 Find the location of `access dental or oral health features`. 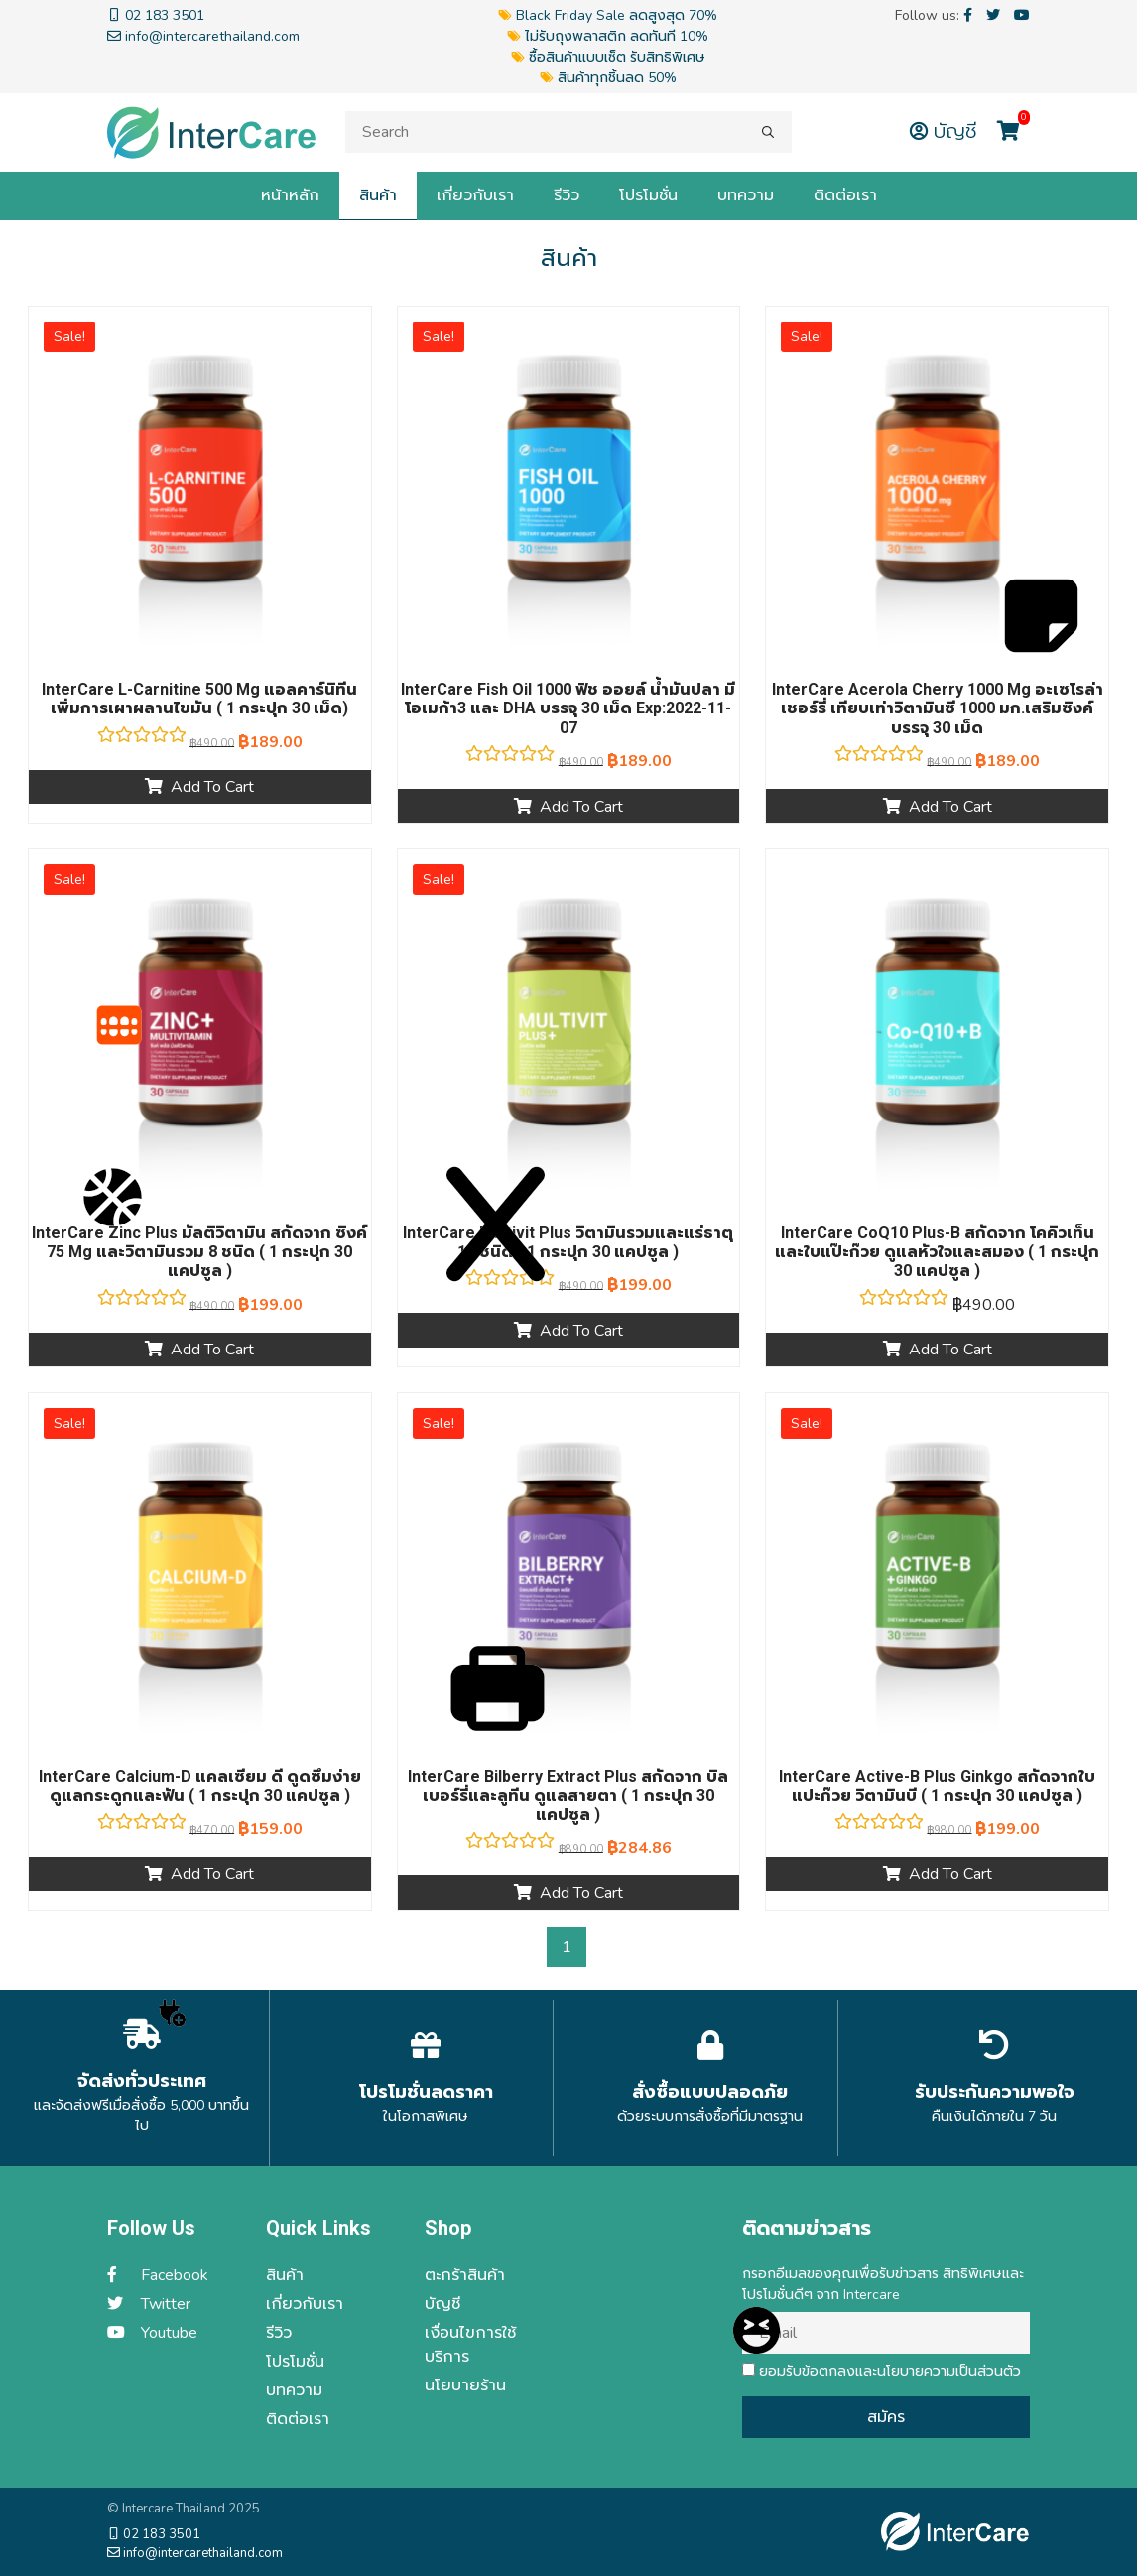

access dental or oral health features is located at coordinates (119, 1025).